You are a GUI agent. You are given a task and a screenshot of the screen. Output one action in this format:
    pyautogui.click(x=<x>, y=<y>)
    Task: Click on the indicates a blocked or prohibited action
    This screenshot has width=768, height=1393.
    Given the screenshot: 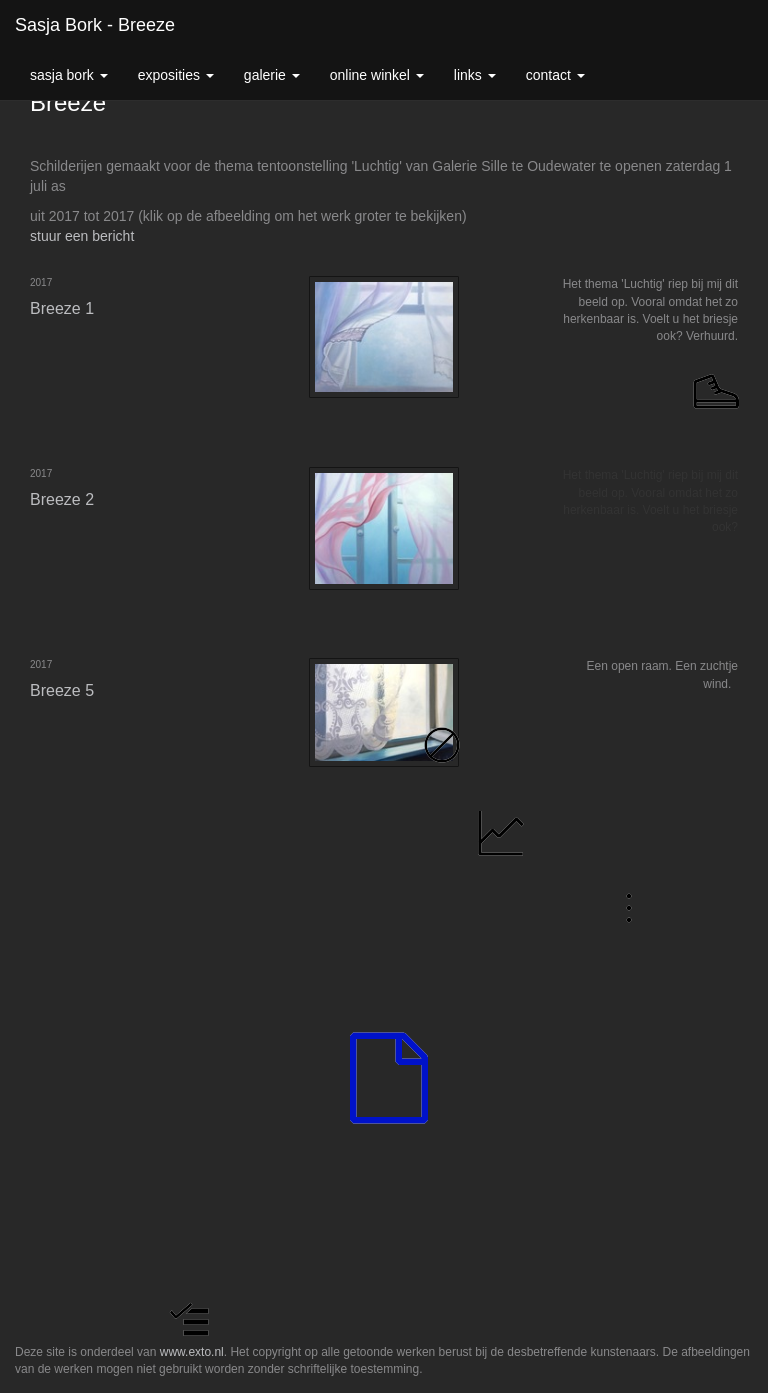 What is the action you would take?
    pyautogui.click(x=442, y=745)
    